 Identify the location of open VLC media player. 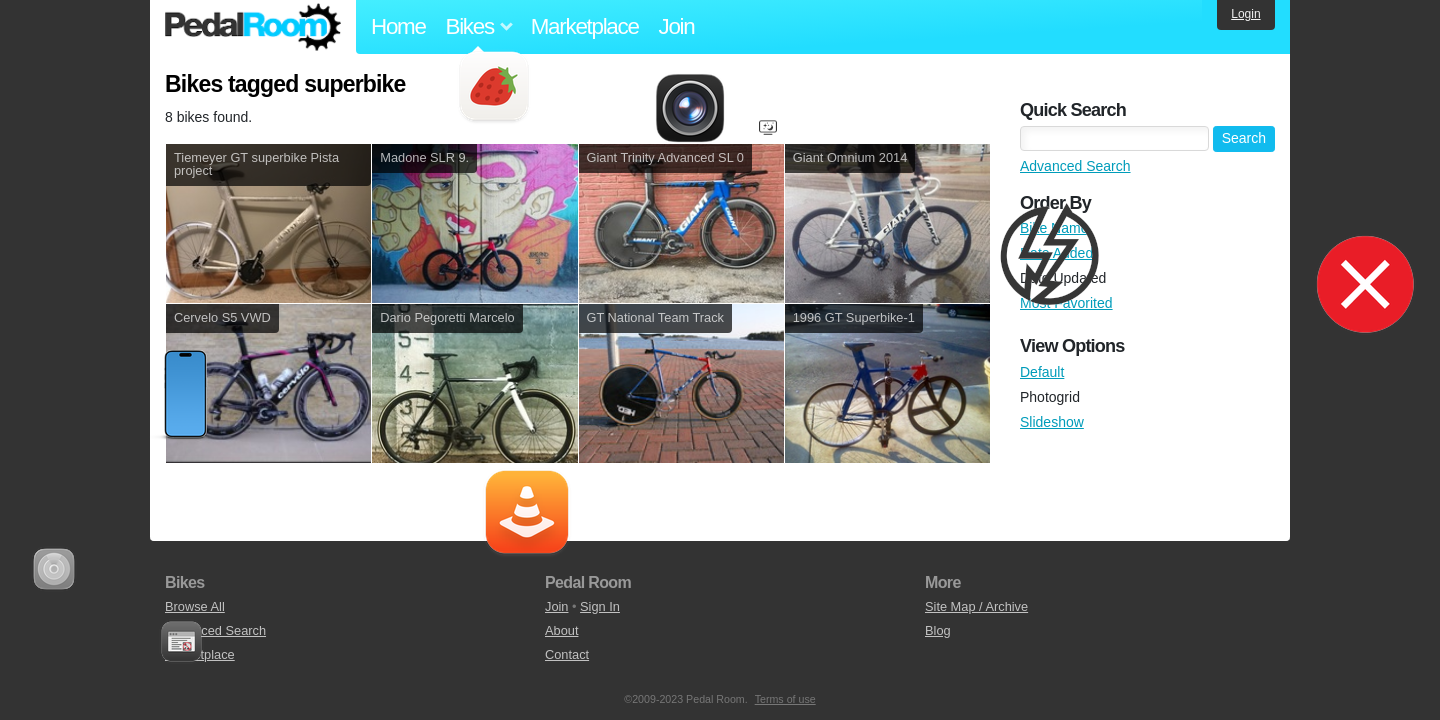
(527, 512).